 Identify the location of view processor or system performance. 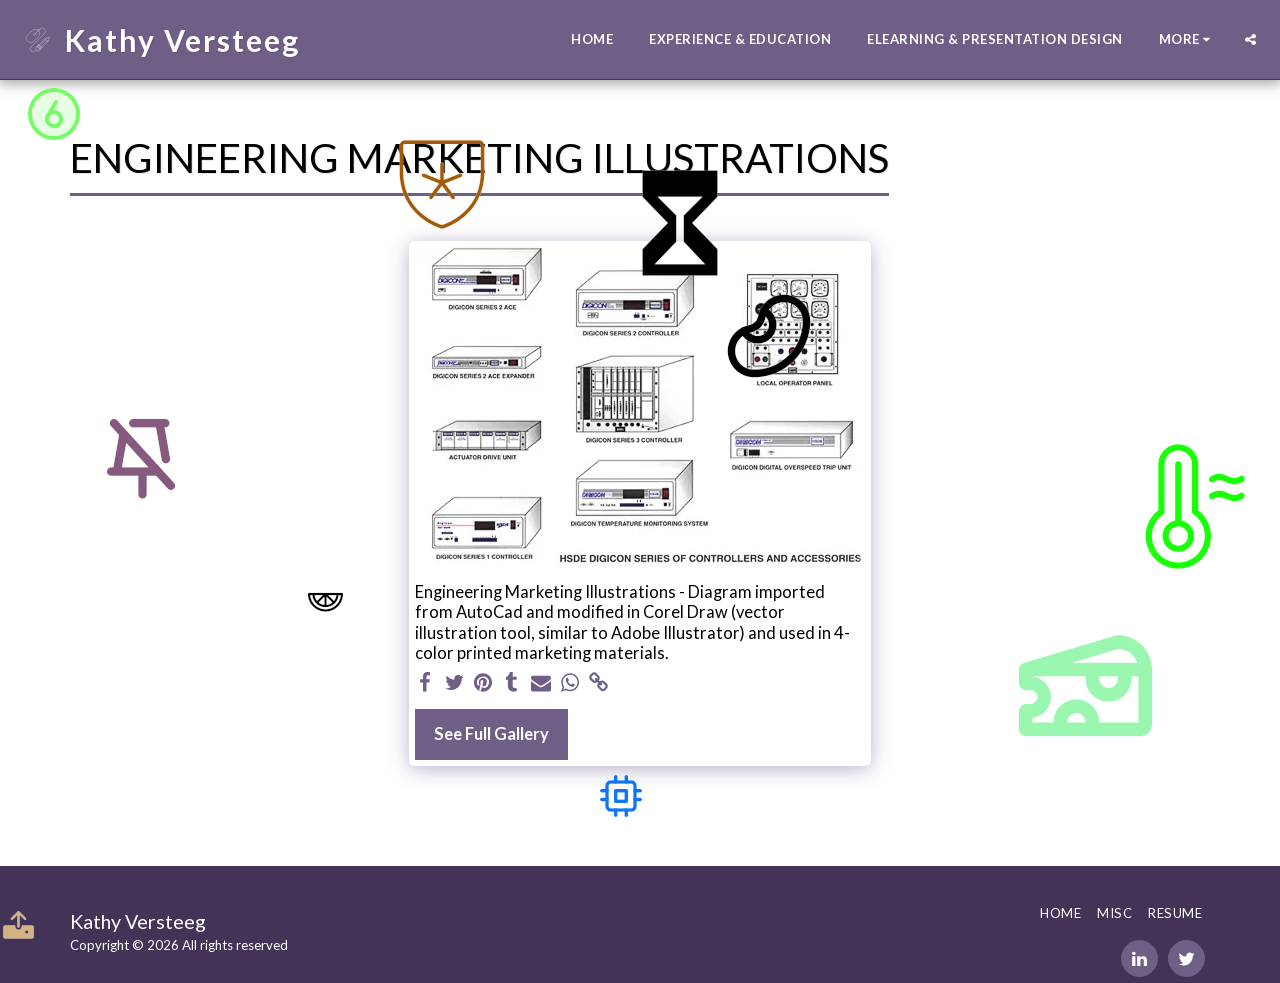
(621, 796).